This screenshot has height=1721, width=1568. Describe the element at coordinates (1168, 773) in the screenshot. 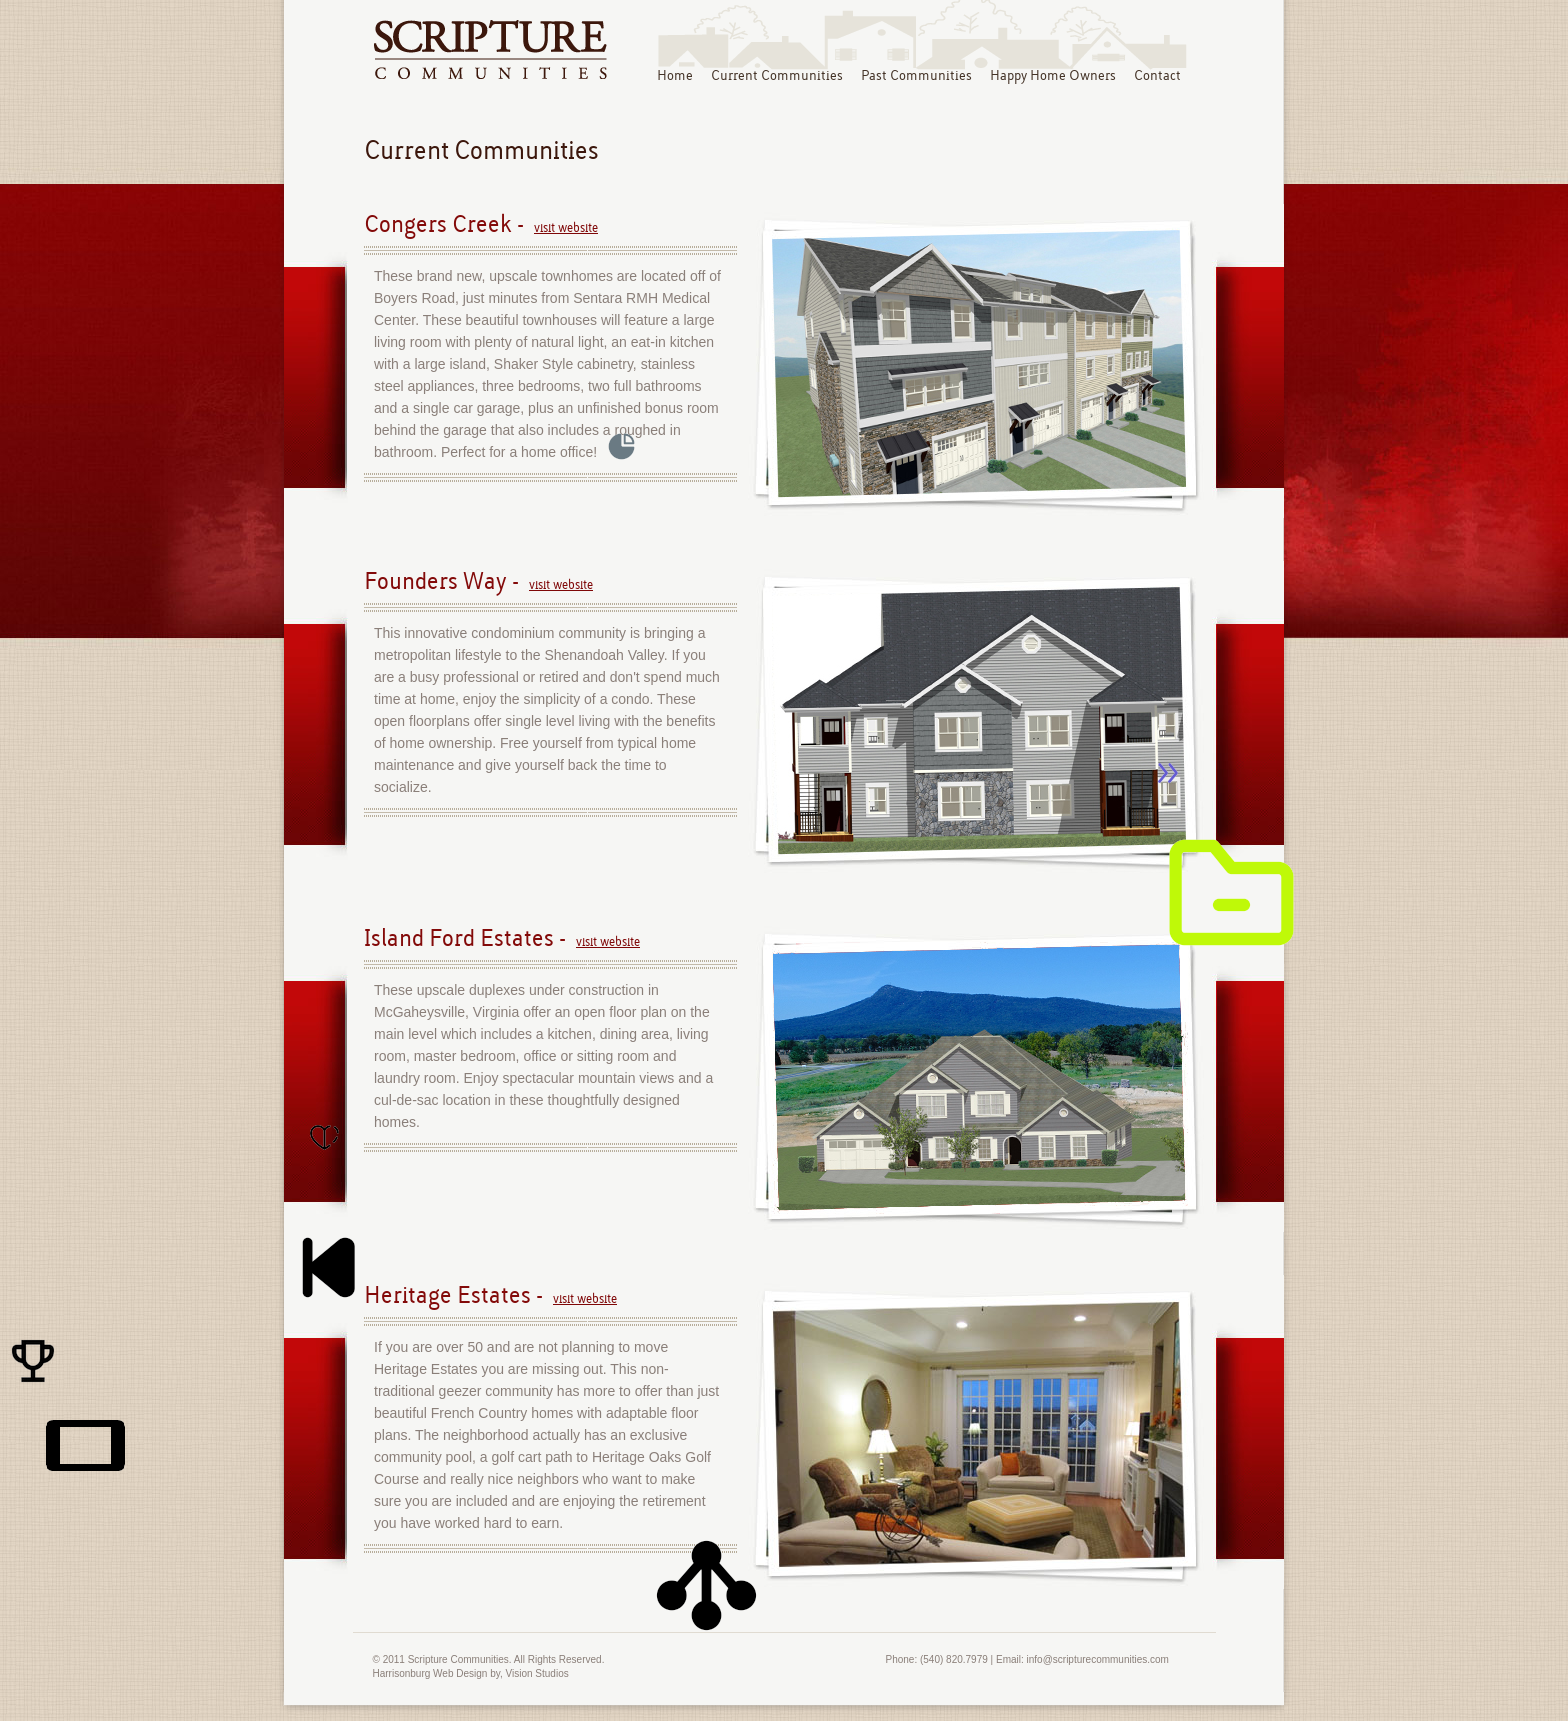

I see `skip forward or advance quickly` at that location.